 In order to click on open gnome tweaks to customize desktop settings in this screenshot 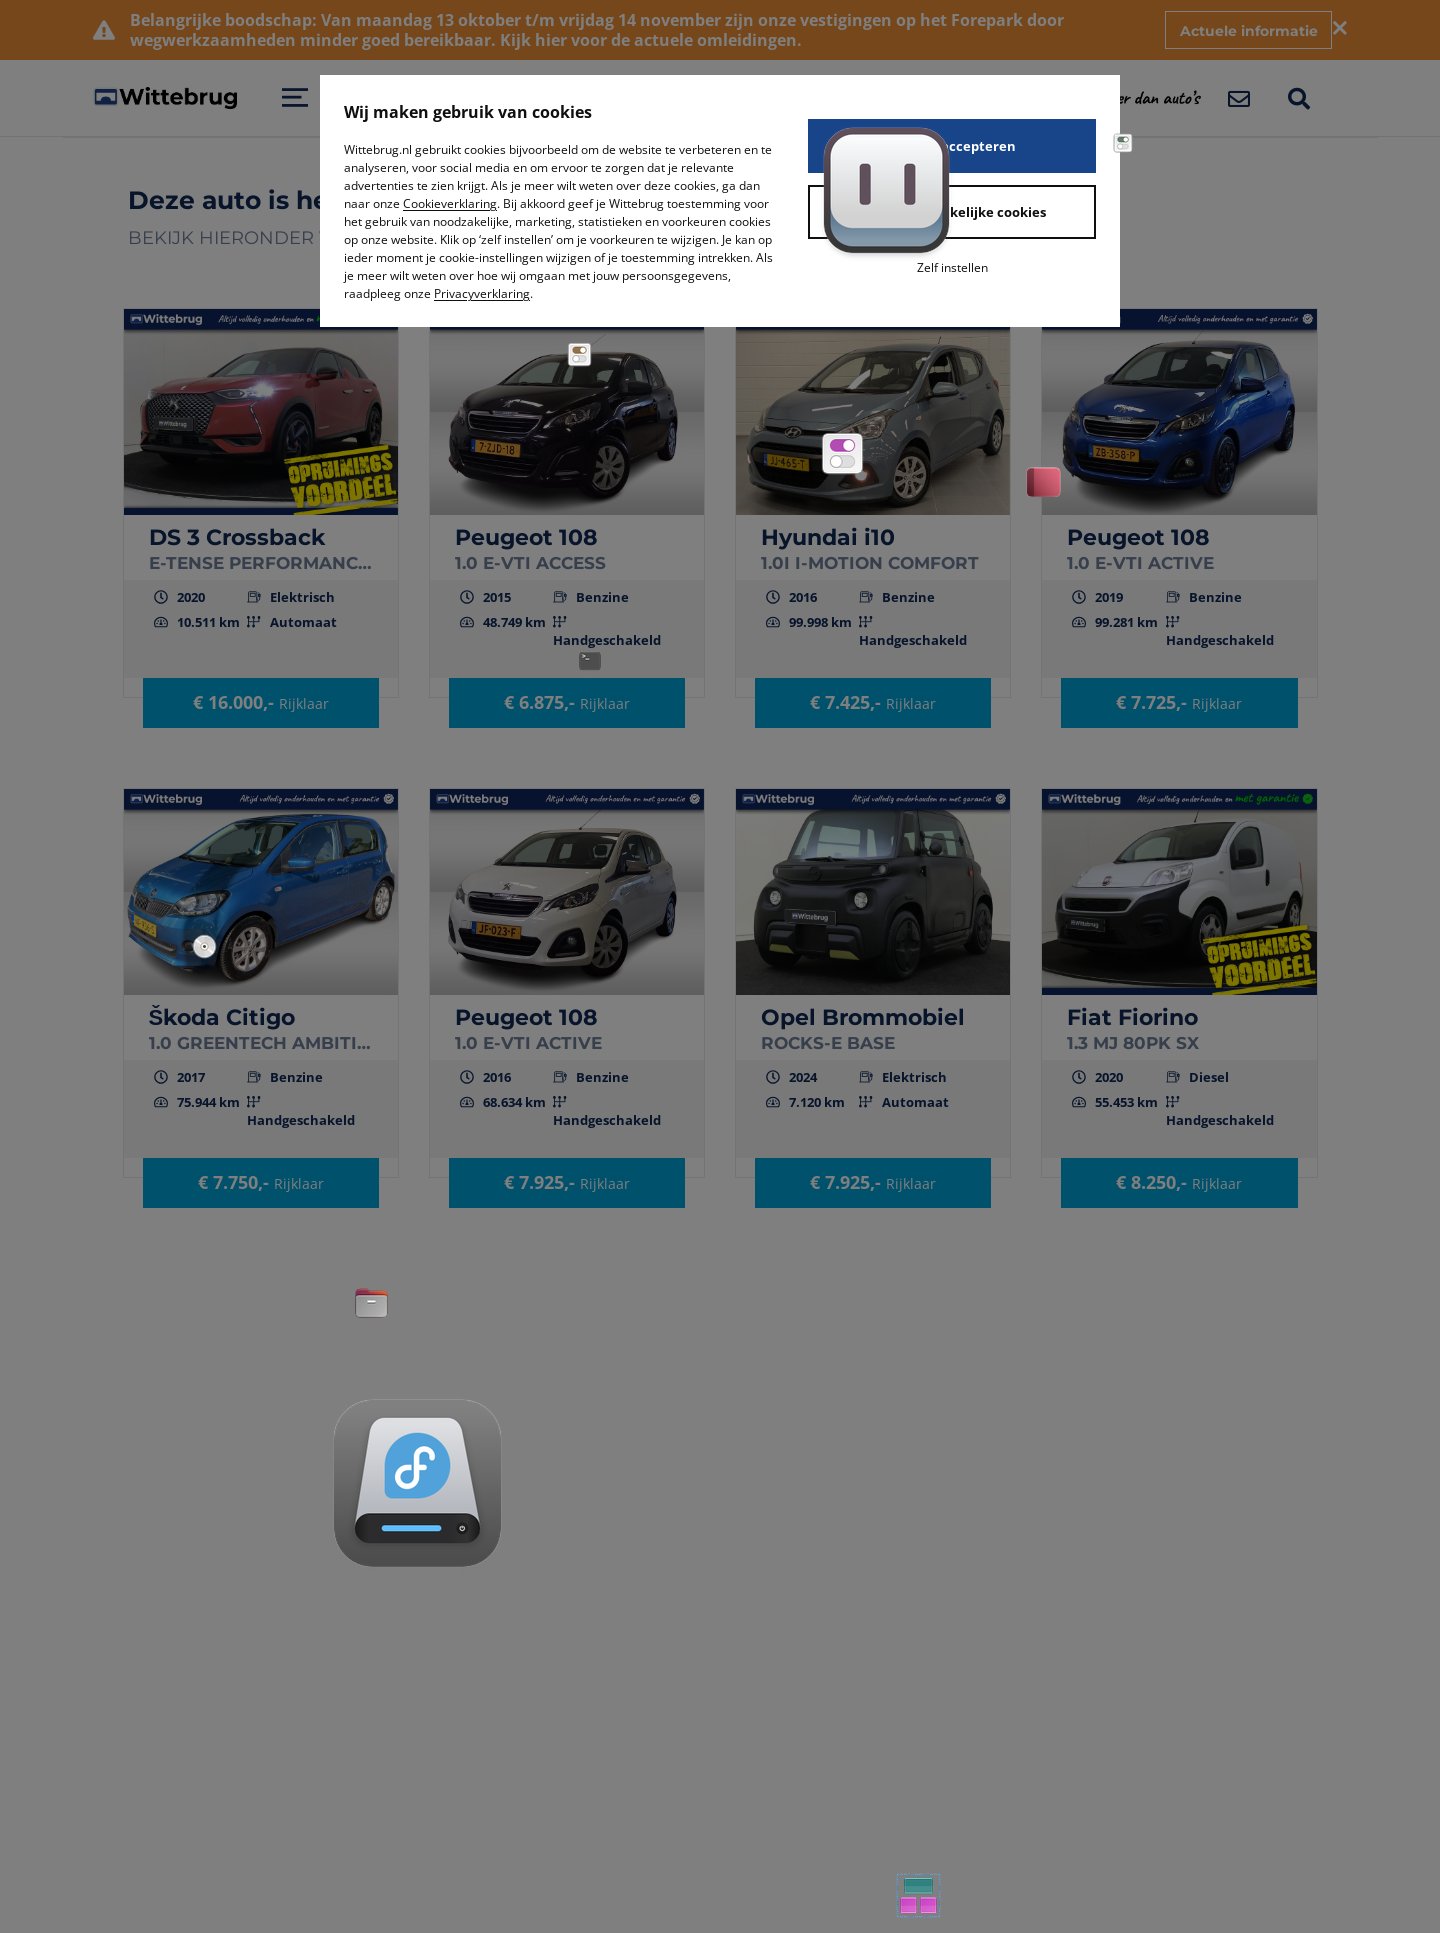, I will do `click(842, 453)`.